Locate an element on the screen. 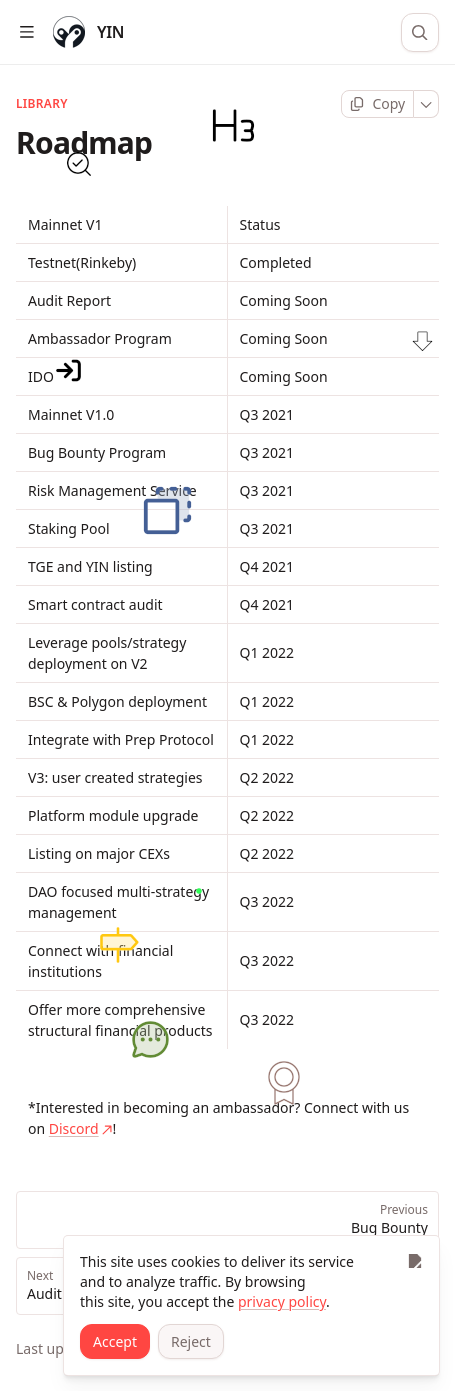 The height and width of the screenshot is (1391, 455). log in to your account is located at coordinates (68, 370).